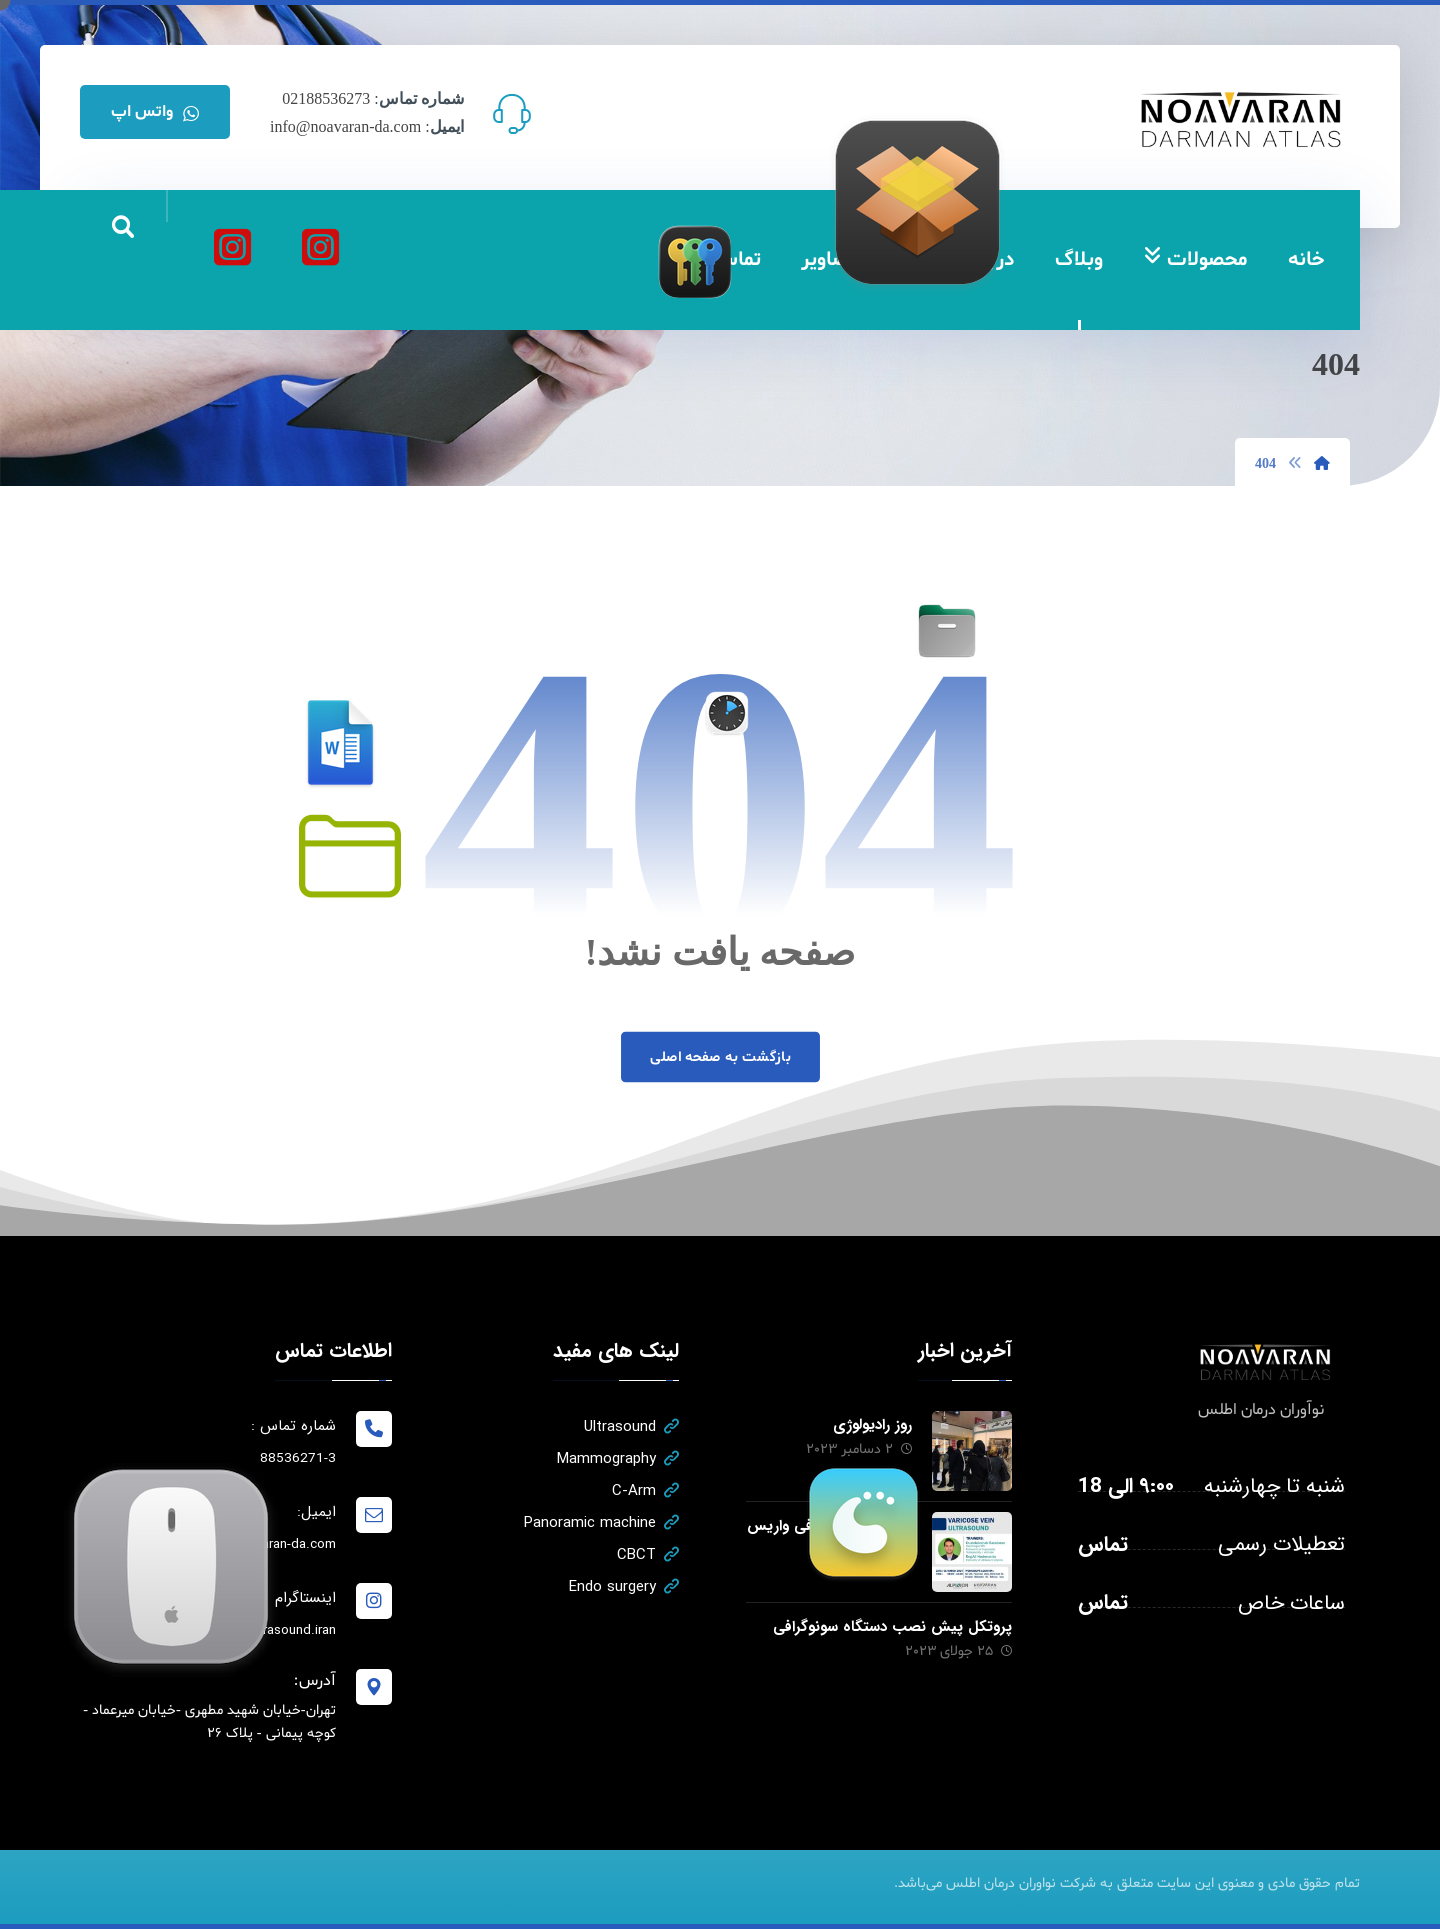 Image resolution: width=1440 pixels, height=1929 pixels. I want to click on open the plasma desktop environment app, so click(863, 1522).